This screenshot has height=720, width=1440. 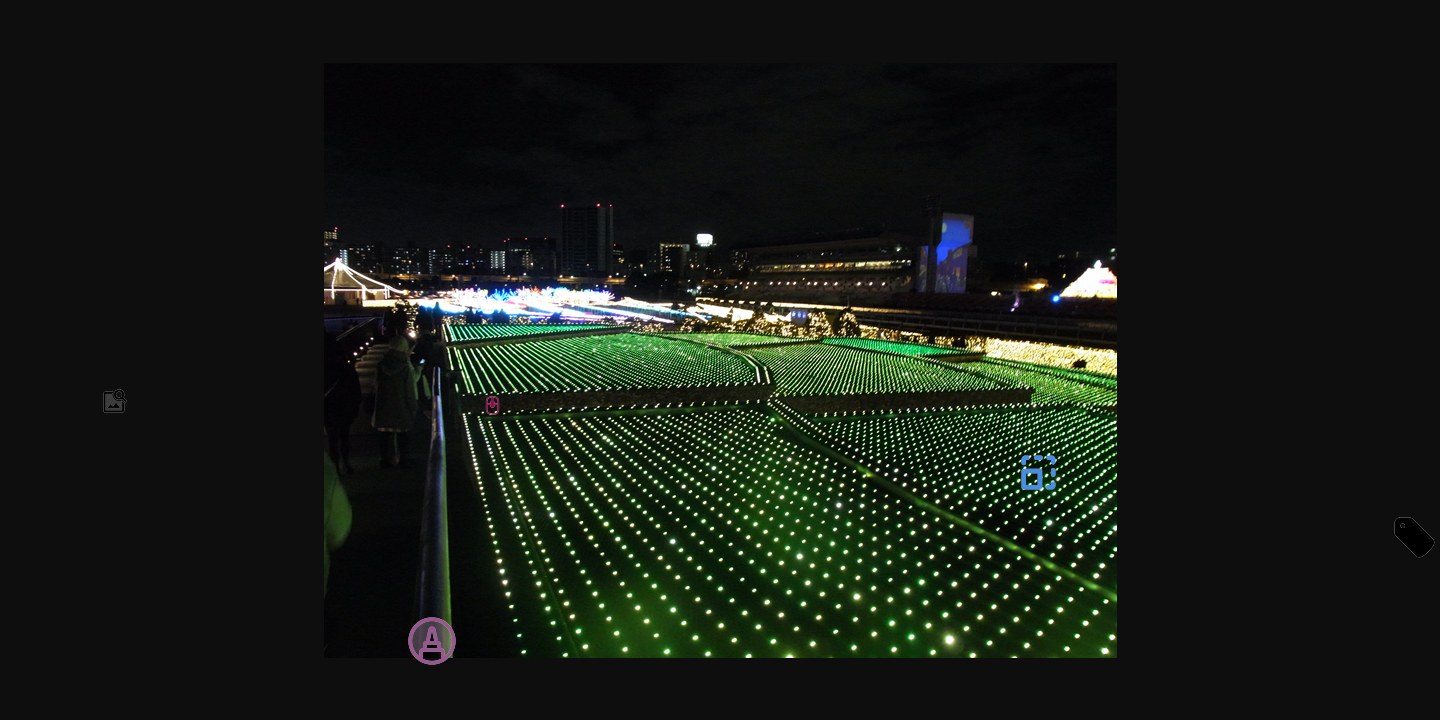 I want to click on add a tag or label to an item, so click(x=1414, y=537).